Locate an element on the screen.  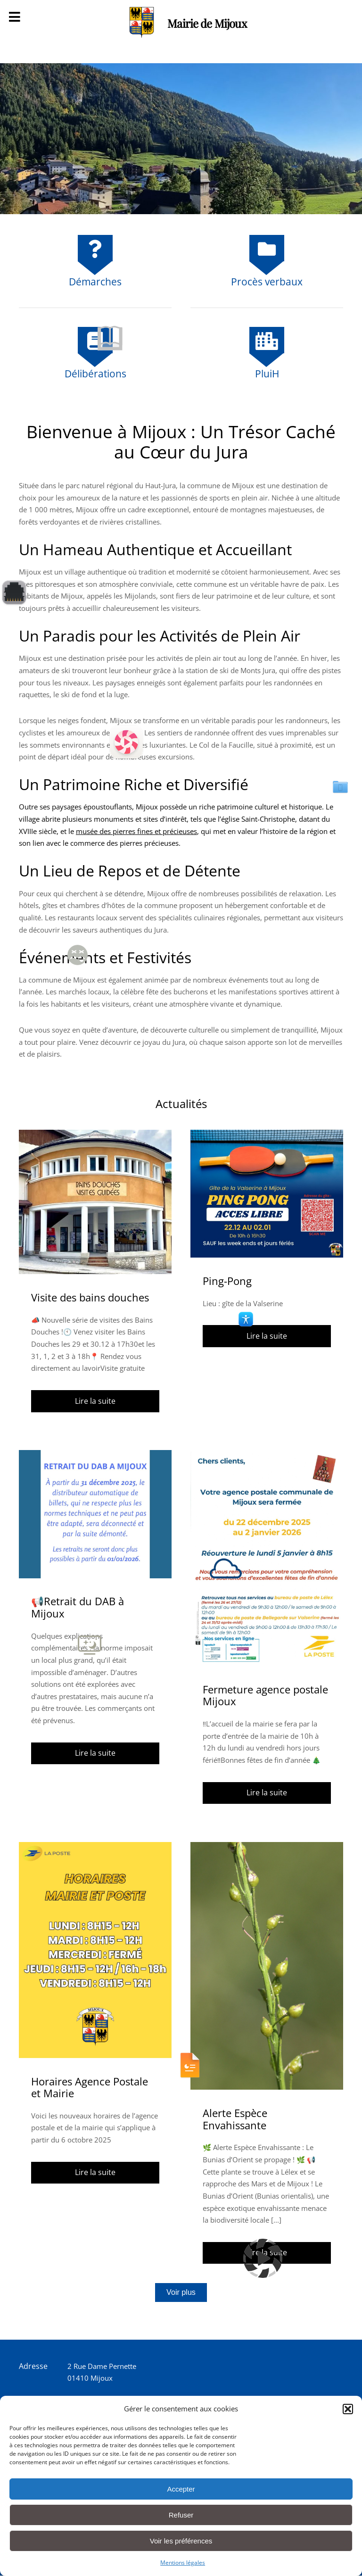
open lollypop music player is located at coordinates (263, 2258).